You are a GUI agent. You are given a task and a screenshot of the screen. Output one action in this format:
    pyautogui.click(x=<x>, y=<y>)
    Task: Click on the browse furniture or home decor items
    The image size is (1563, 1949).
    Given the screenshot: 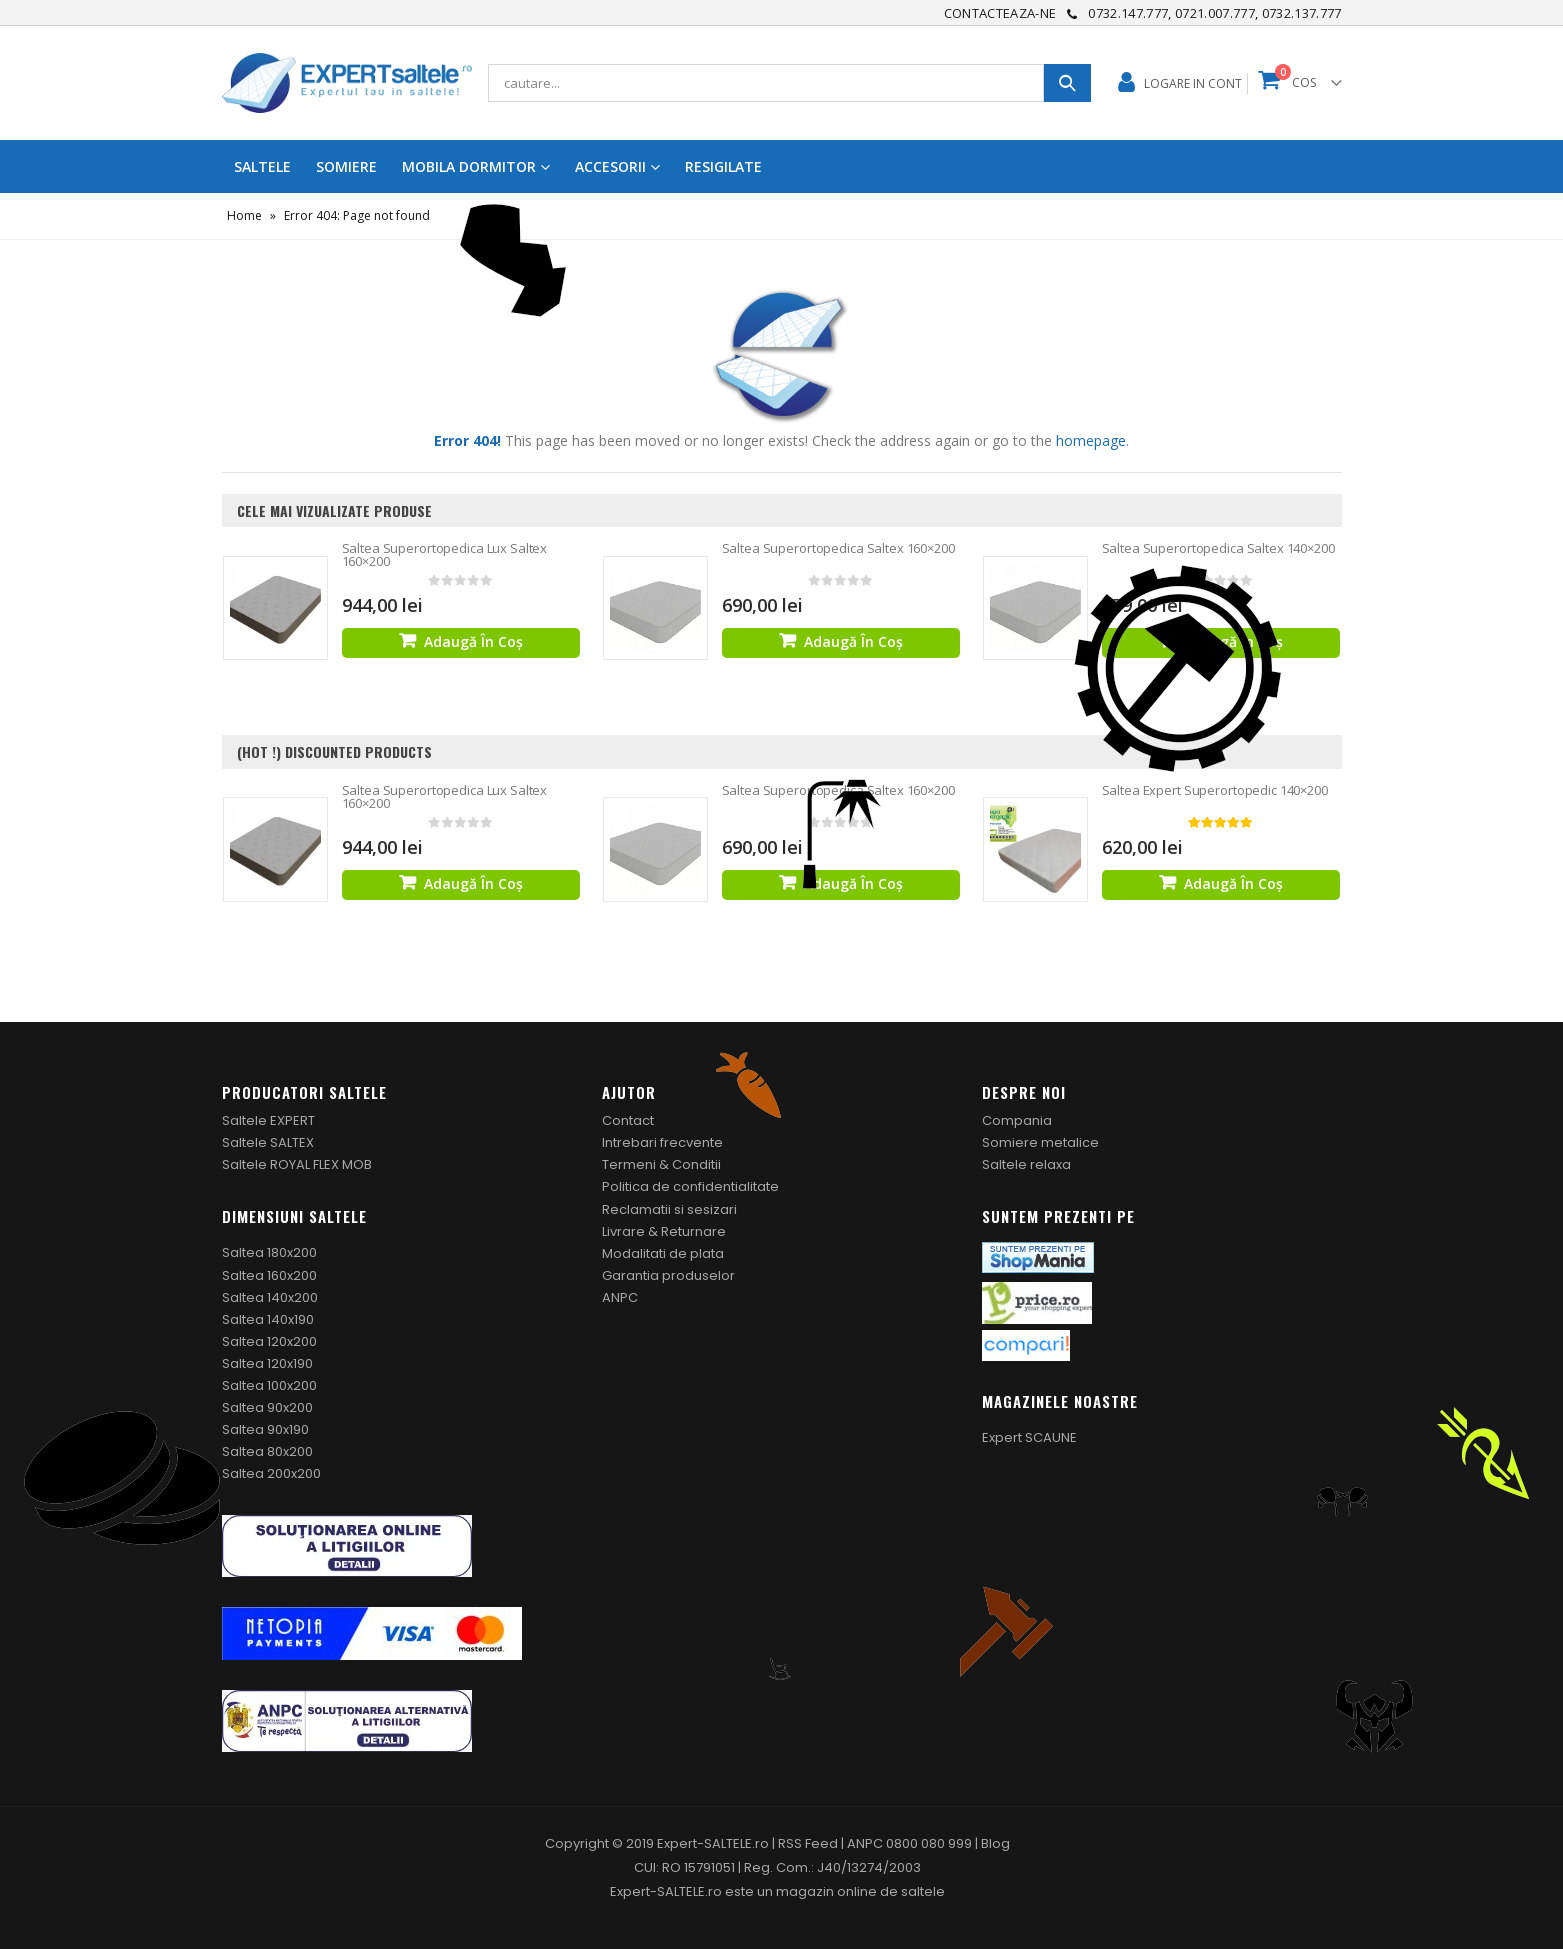 What is the action you would take?
    pyautogui.click(x=780, y=1669)
    